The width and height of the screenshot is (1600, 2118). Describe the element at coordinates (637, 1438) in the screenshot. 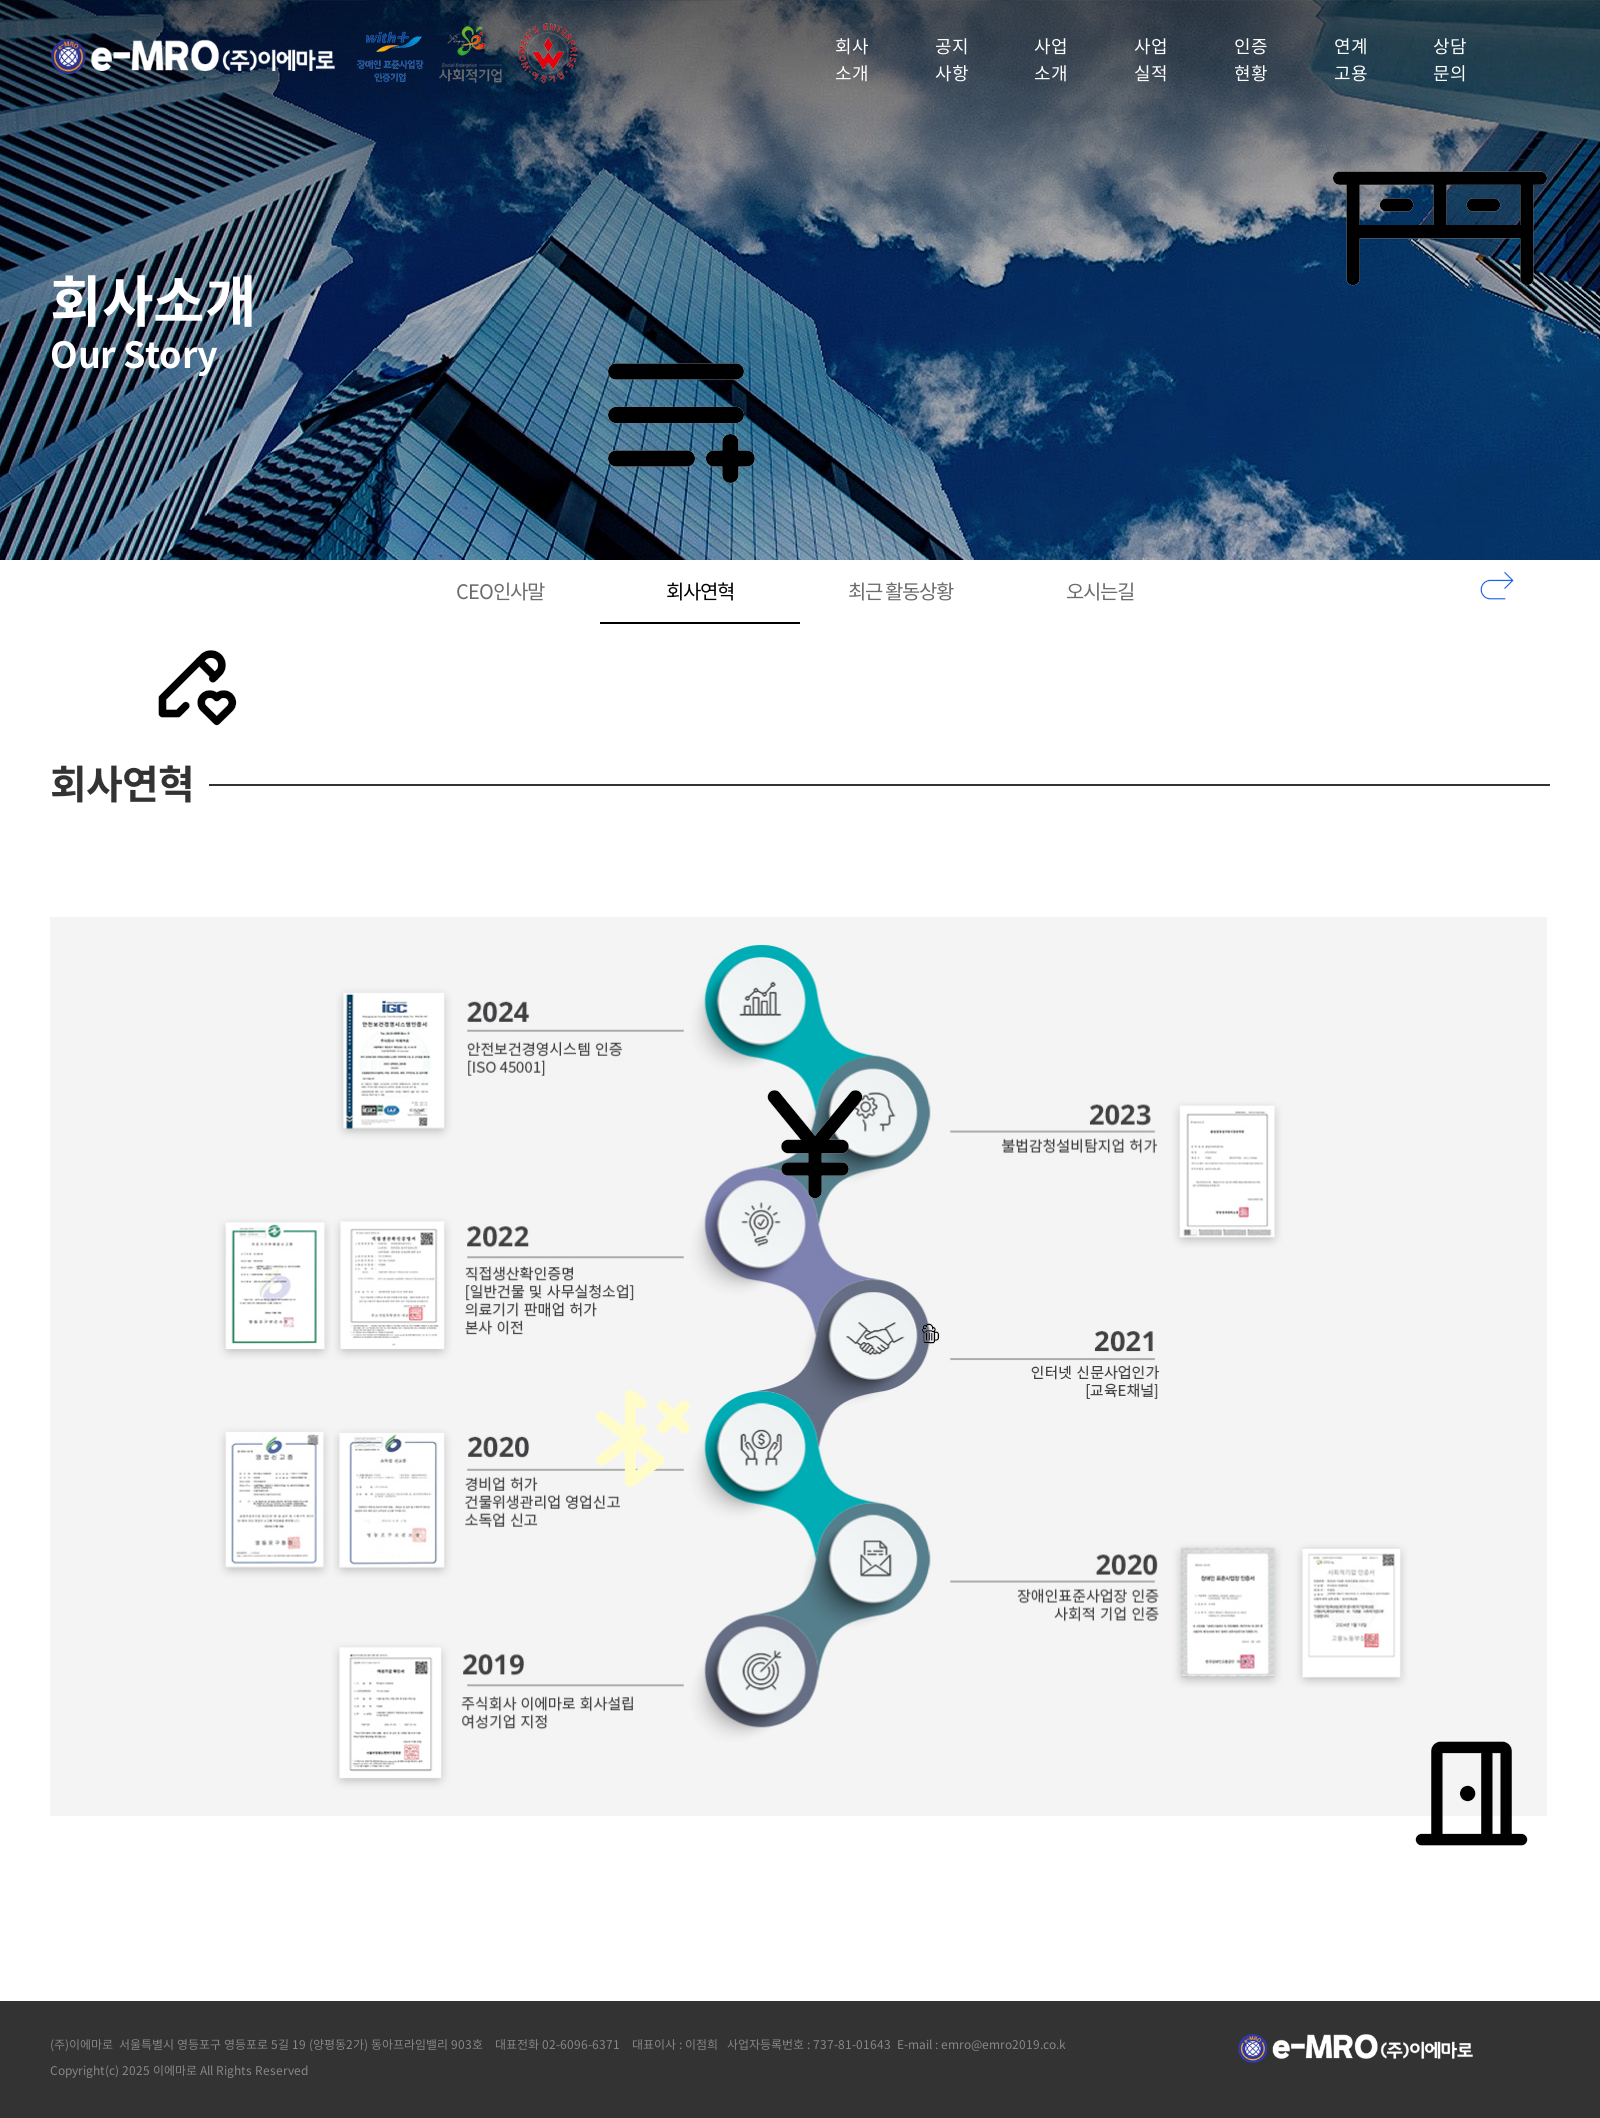

I see `bluetooth connection disabled or unavailable` at that location.